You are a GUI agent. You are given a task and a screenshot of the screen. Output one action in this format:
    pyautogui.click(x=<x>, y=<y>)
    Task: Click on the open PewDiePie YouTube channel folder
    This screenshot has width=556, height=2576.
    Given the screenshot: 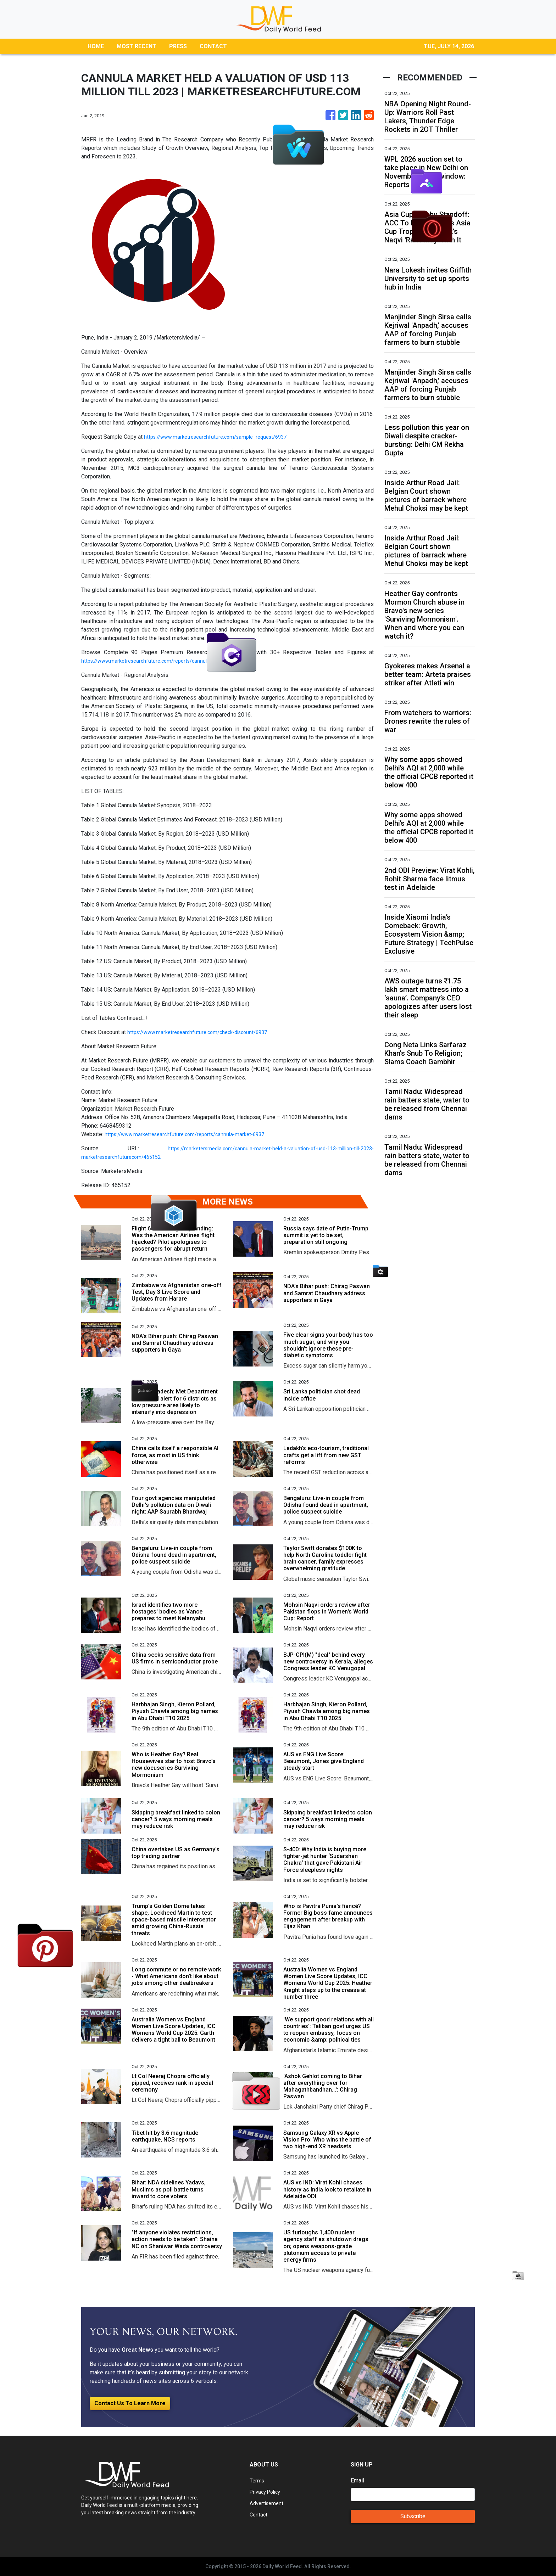 What is the action you would take?
    pyautogui.click(x=256, y=2092)
    